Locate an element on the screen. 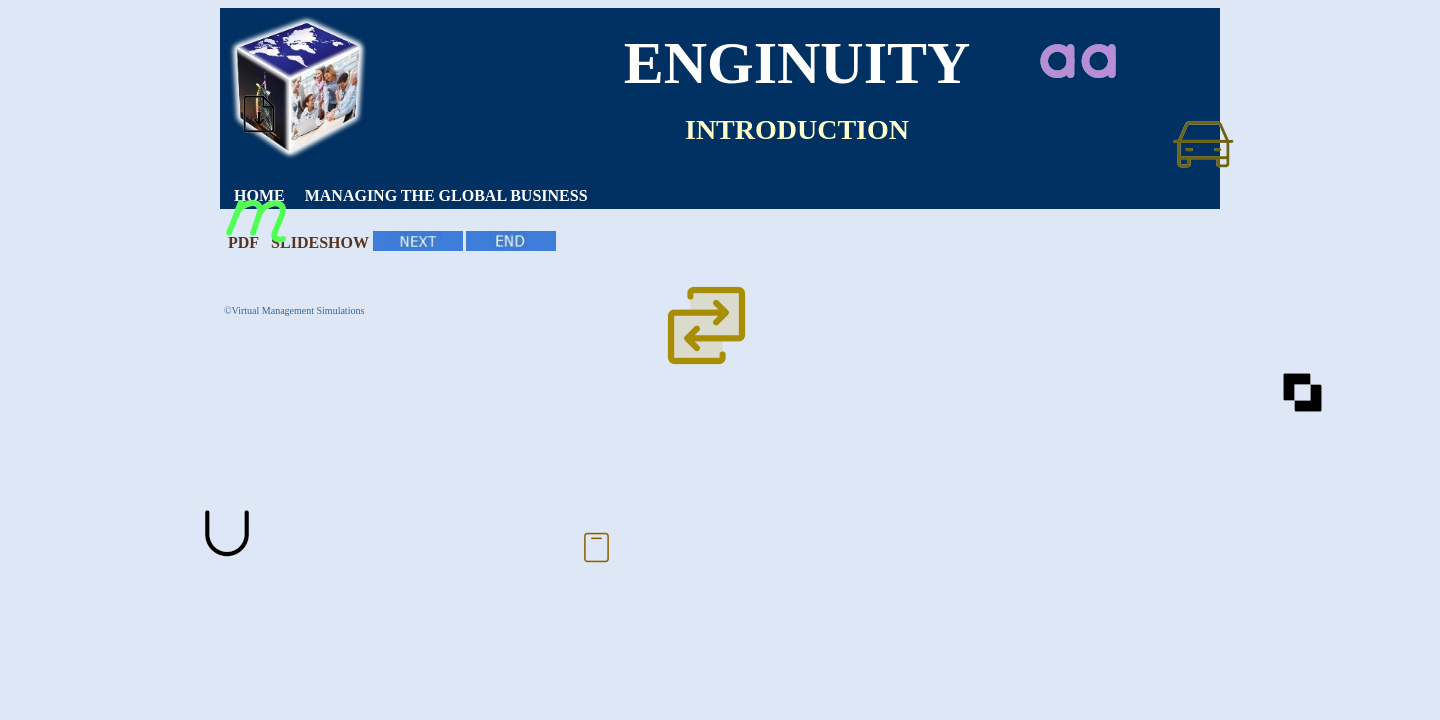 The width and height of the screenshot is (1440, 720). combine or merge selected elements is located at coordinates (227, 530).